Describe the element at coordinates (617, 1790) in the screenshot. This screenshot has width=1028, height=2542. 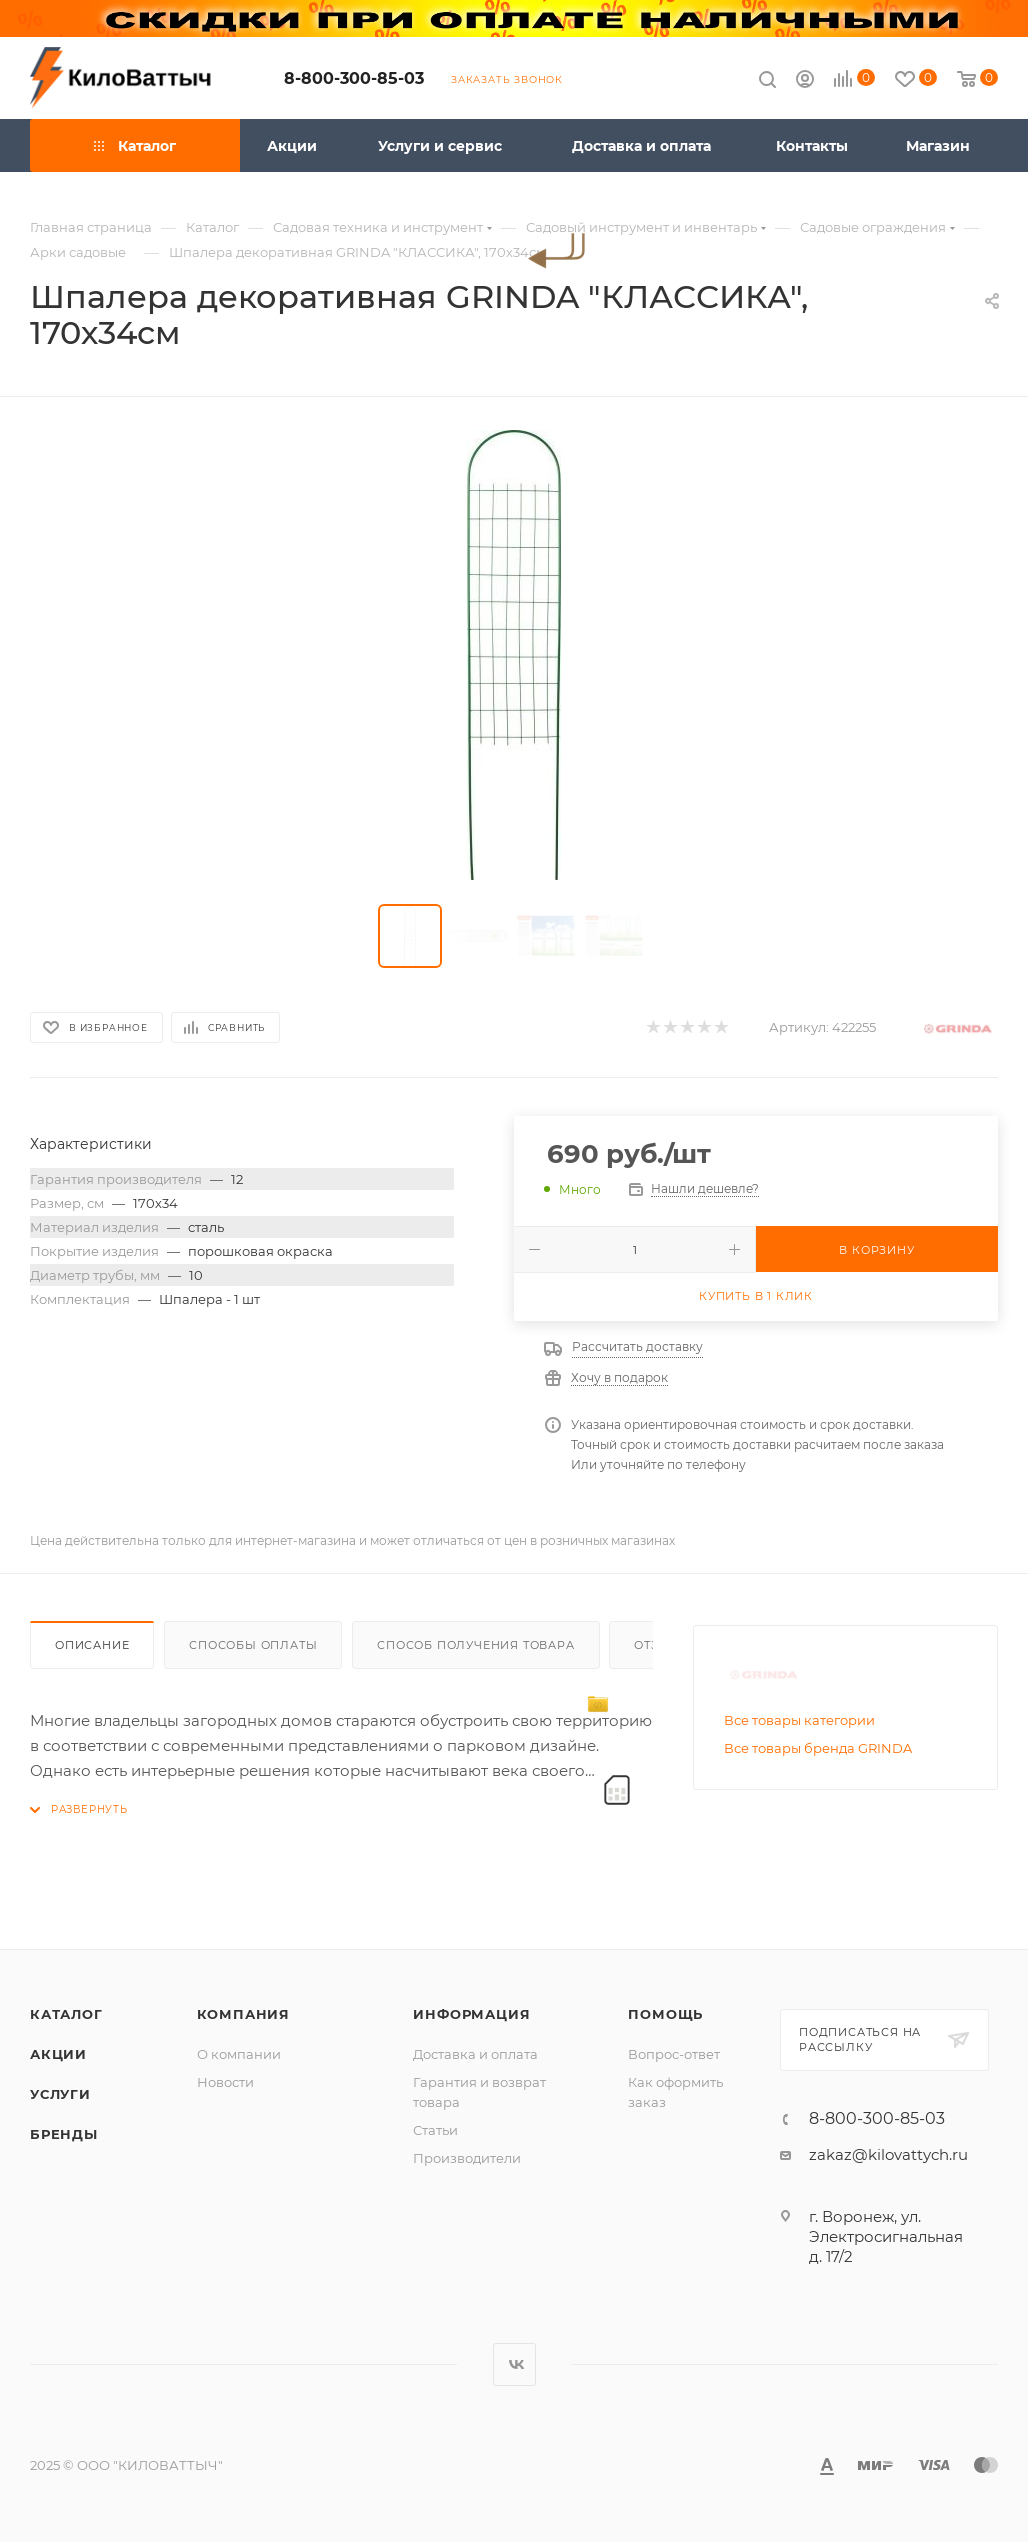
I see `view SIM card information` at that location.